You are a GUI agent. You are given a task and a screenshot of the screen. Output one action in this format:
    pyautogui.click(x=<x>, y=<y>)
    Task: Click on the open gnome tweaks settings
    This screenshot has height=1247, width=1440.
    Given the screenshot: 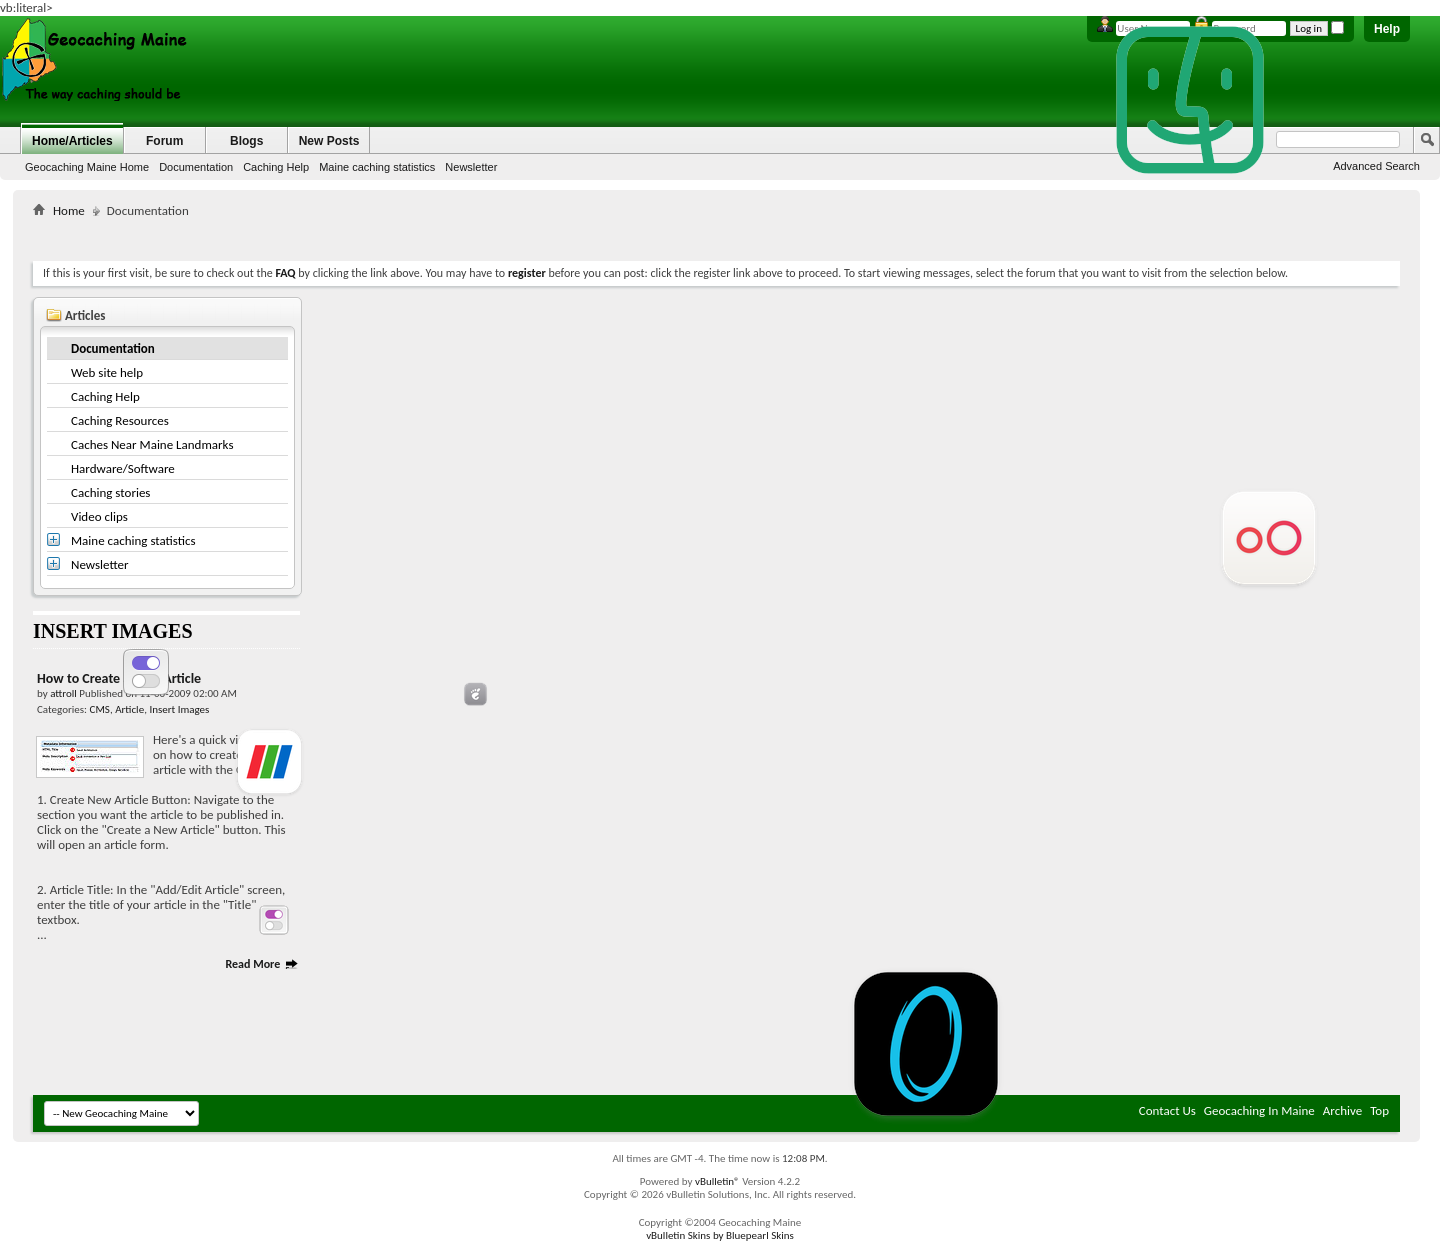 What is the action you would take?
    pyautogui.click(x=274, y=920)
    